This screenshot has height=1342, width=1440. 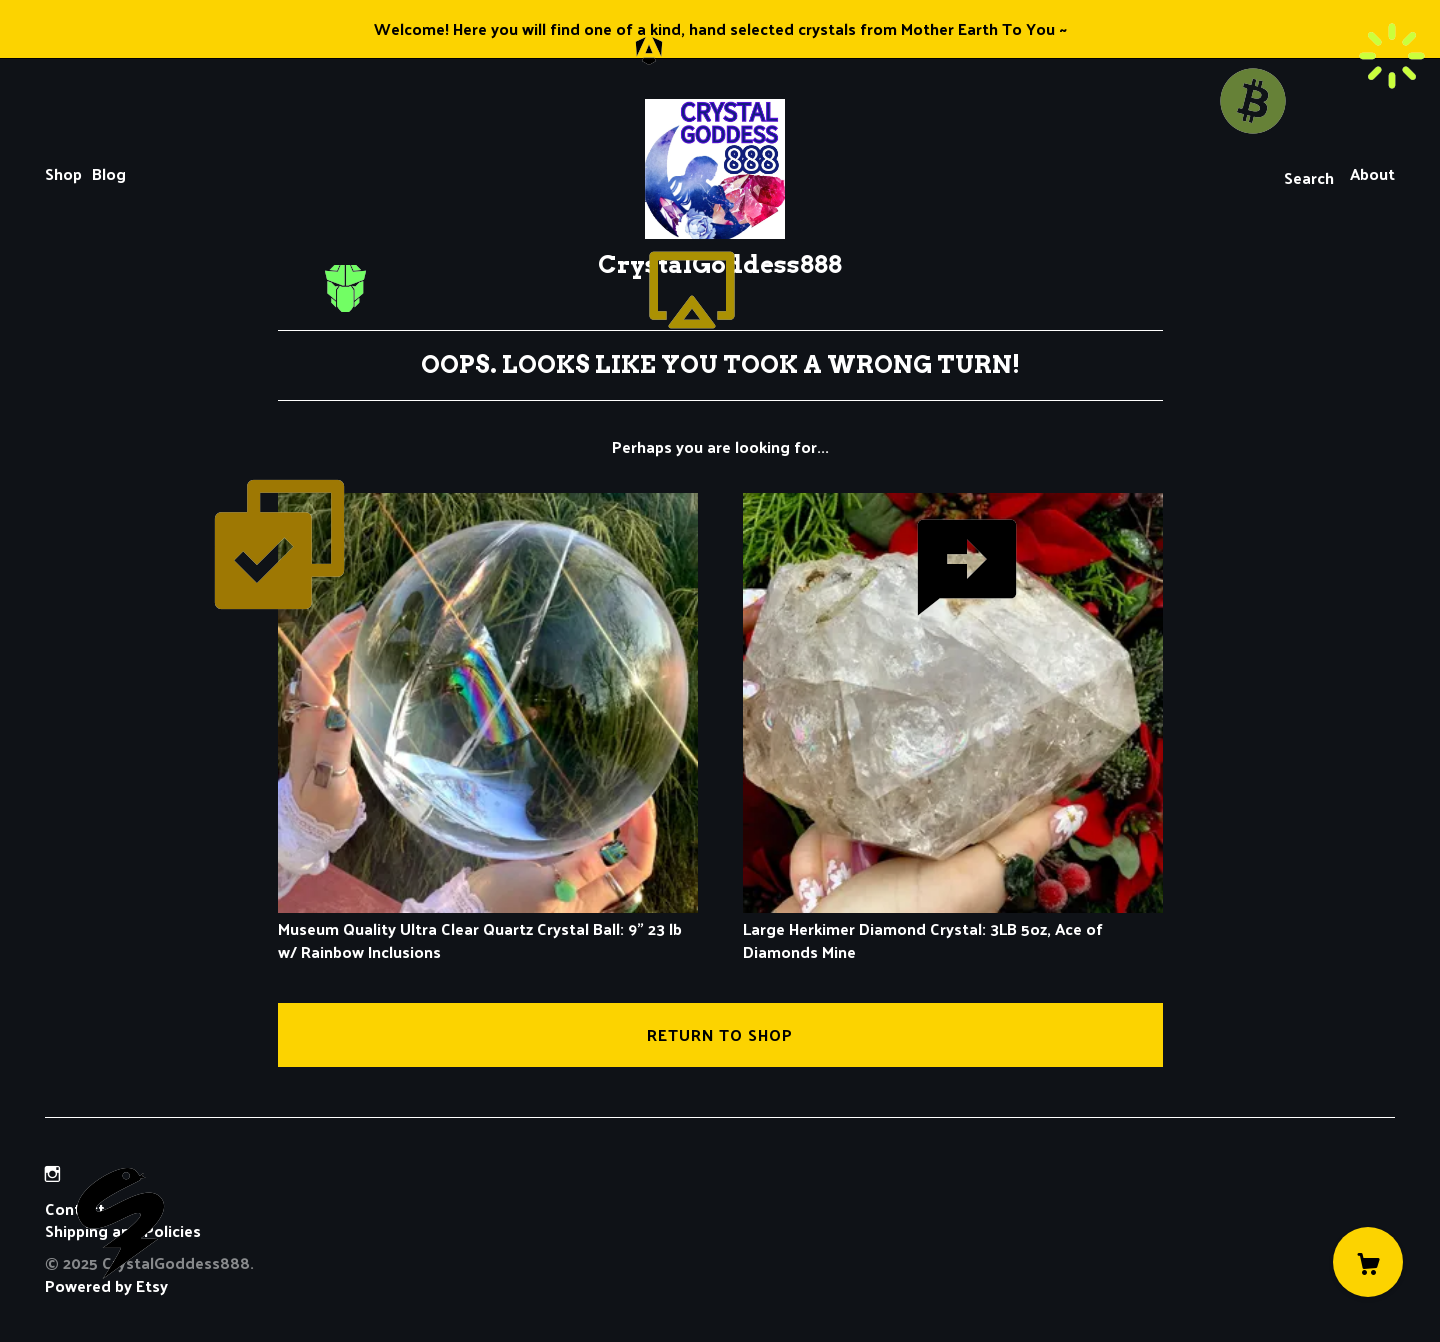 I want to click on indicates an Angular framework application, so click(x=649, y=51).